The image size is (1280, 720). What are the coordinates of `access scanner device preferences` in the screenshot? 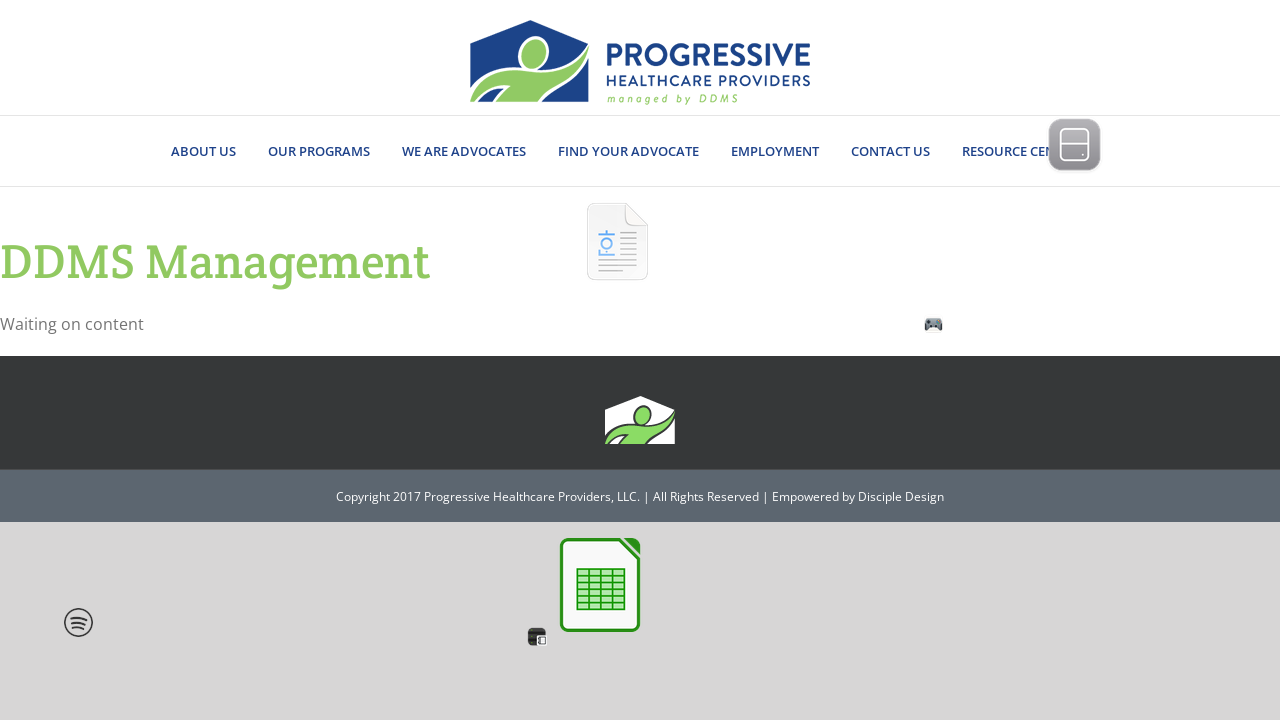 It's located at (1074, 145).